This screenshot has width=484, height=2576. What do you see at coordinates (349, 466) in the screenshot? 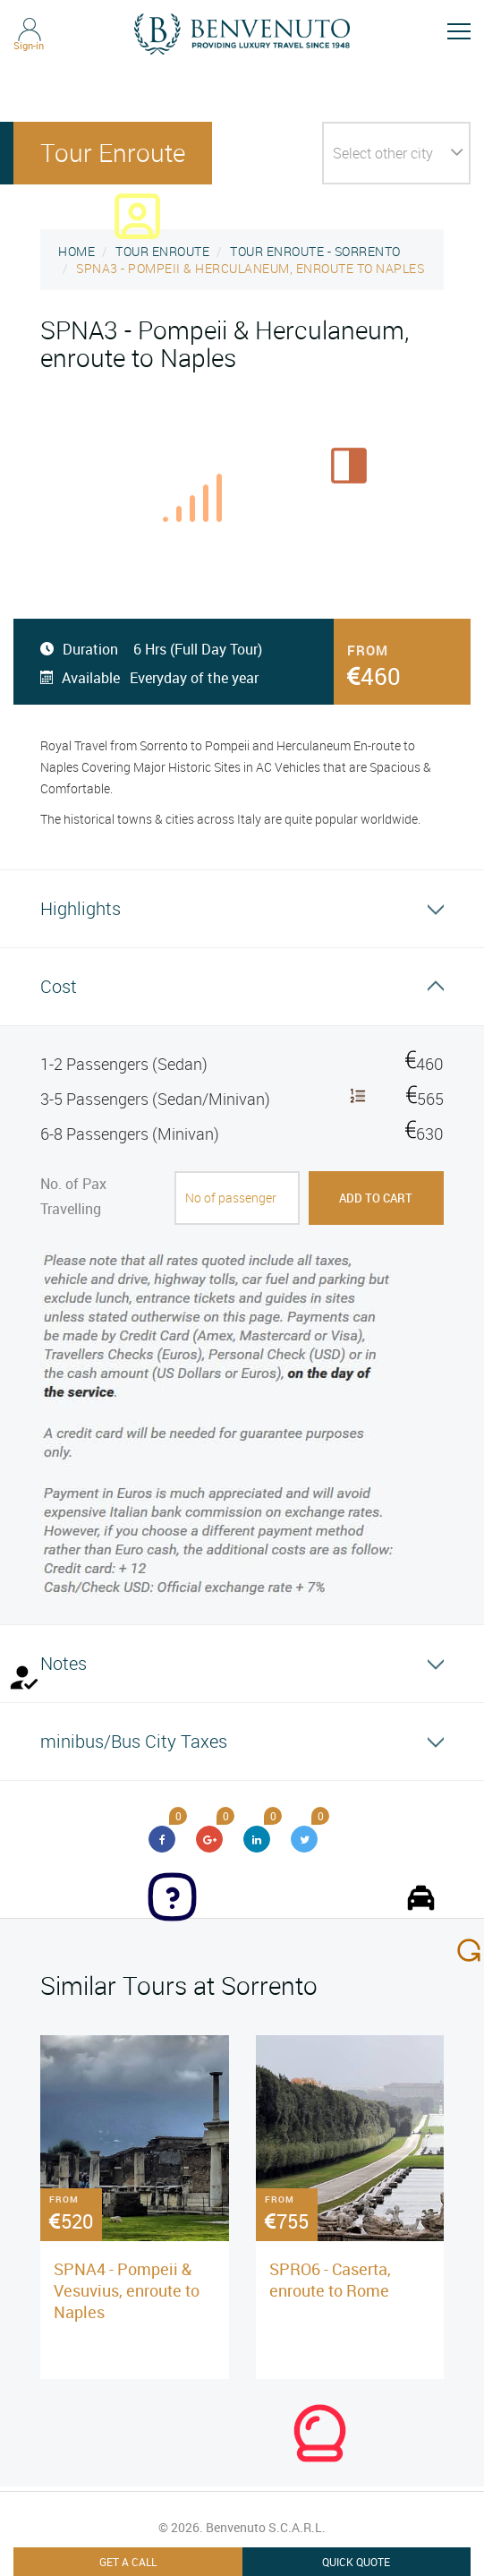
I see `toggle between split-screen view` at bounding box center [349, 466].